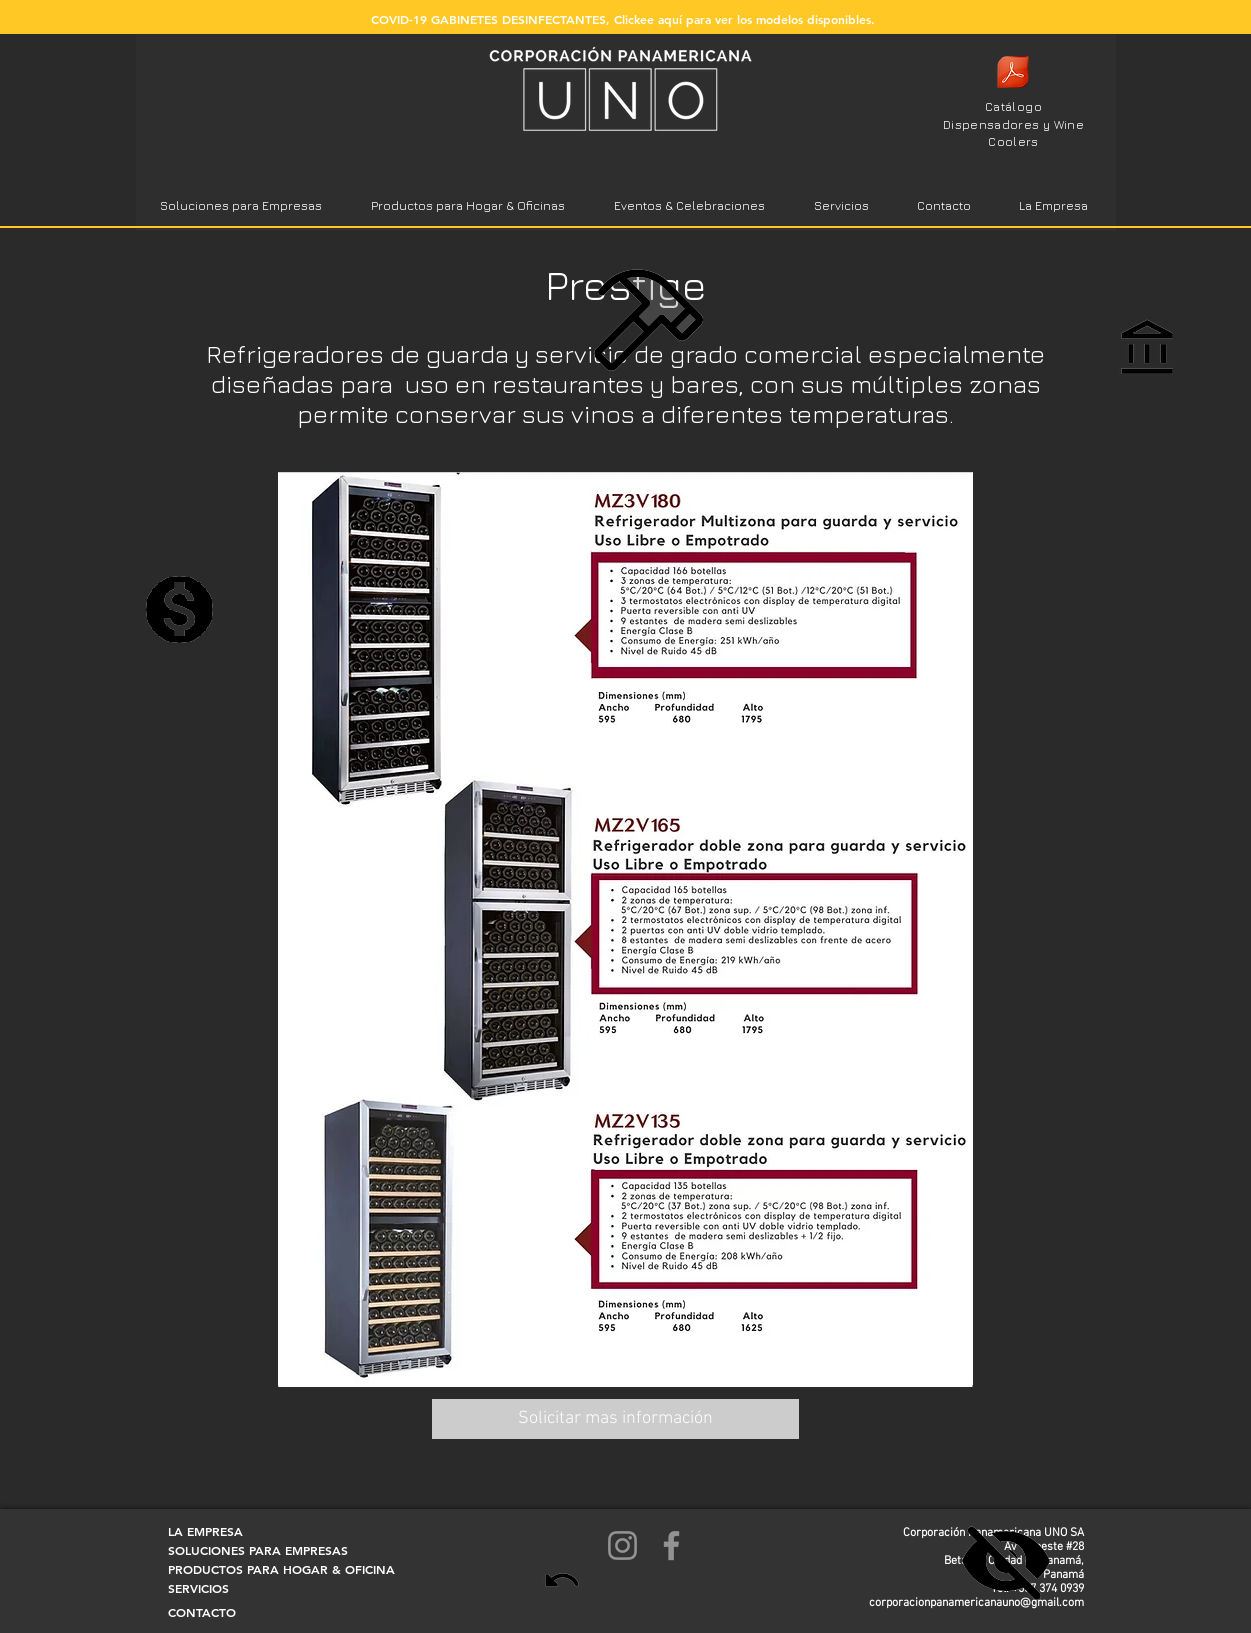 This screenshot has height=1633, width=1251. Describe the element at coordinates (562, 1580) in the screenshot. I see `undo the last action` at that location.